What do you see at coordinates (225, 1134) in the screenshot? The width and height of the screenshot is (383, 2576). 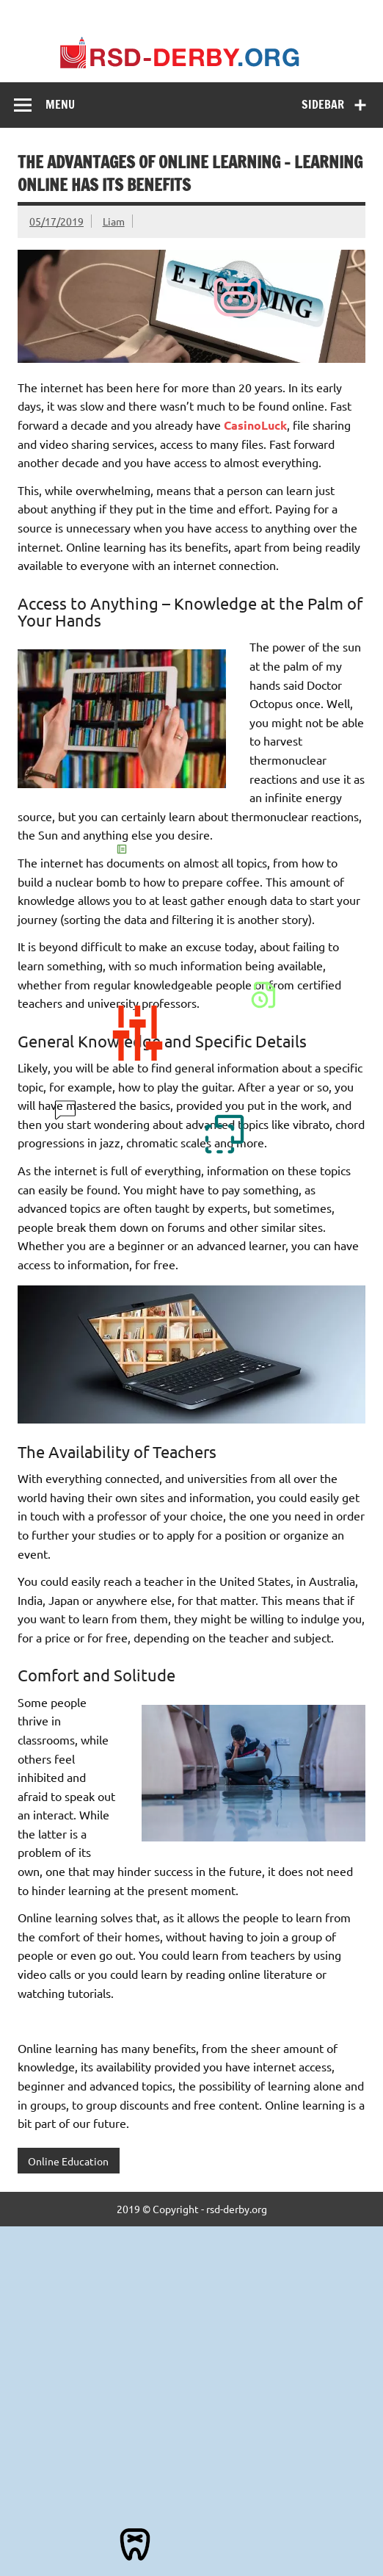 I see `bring selected layer to front` at bounding box center [225, 1134].